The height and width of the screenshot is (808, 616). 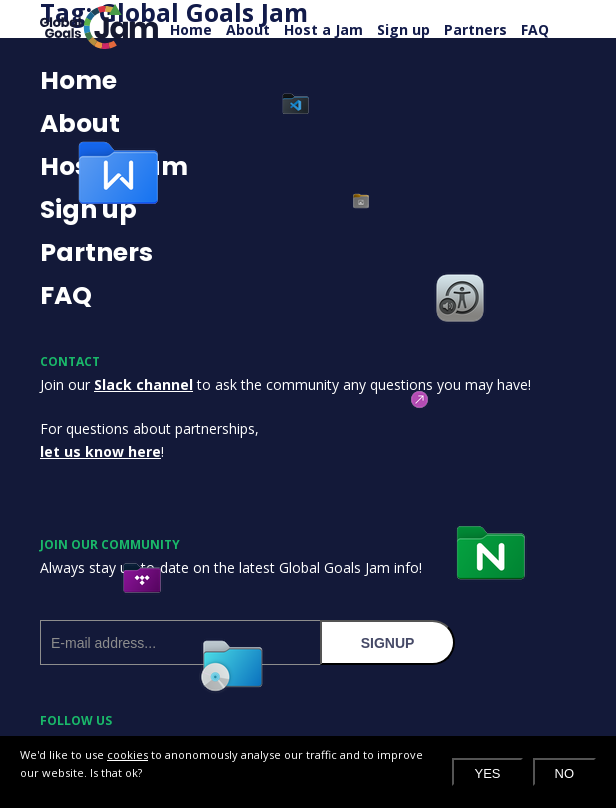 What do you see at coordinates (118, 175) in the screenshot?
I see `open folder containing wps writer documents` at bounding box center [118, 175].